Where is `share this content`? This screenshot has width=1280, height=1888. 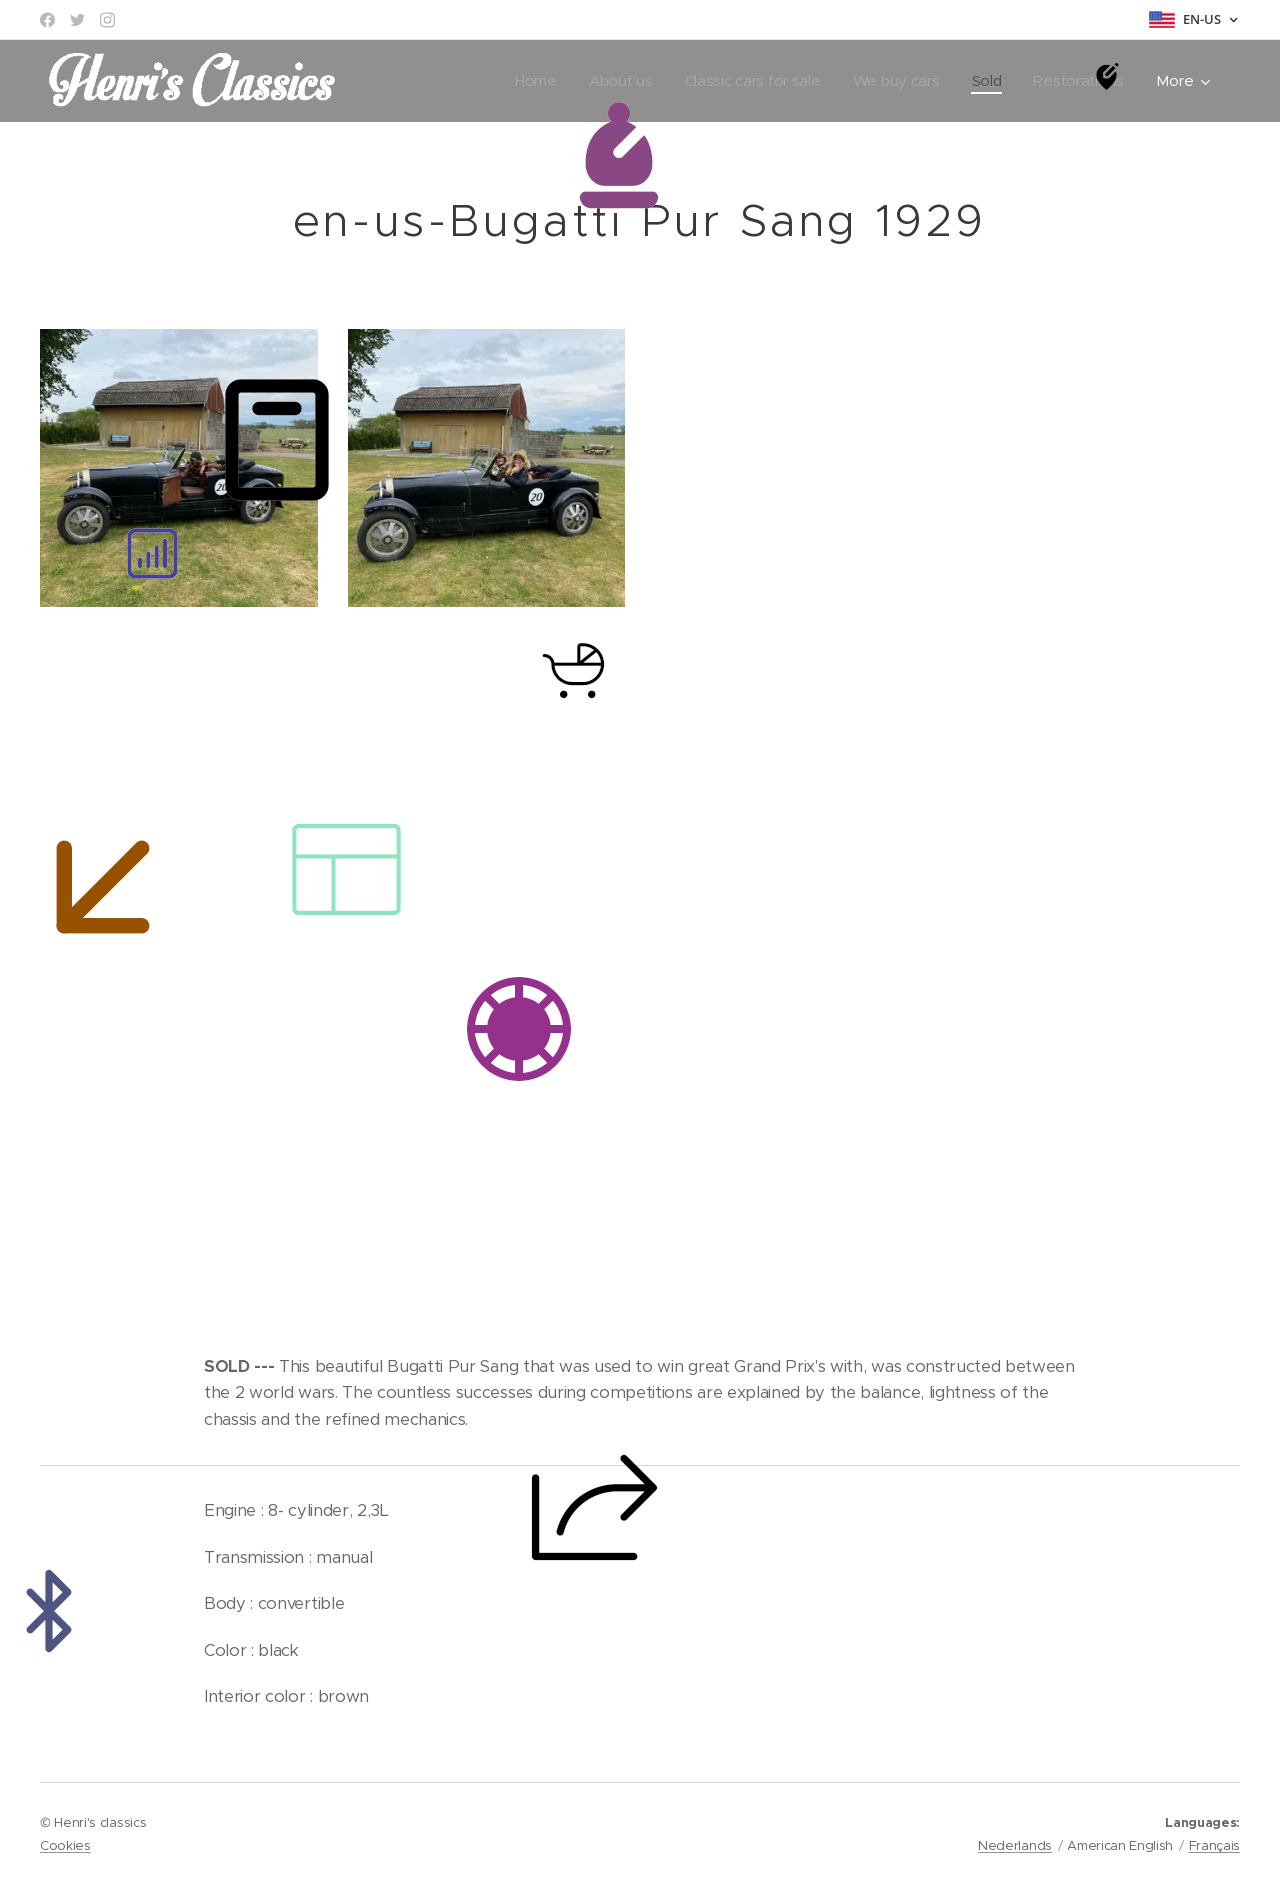
share this content is located at coordinates (594, 1502).